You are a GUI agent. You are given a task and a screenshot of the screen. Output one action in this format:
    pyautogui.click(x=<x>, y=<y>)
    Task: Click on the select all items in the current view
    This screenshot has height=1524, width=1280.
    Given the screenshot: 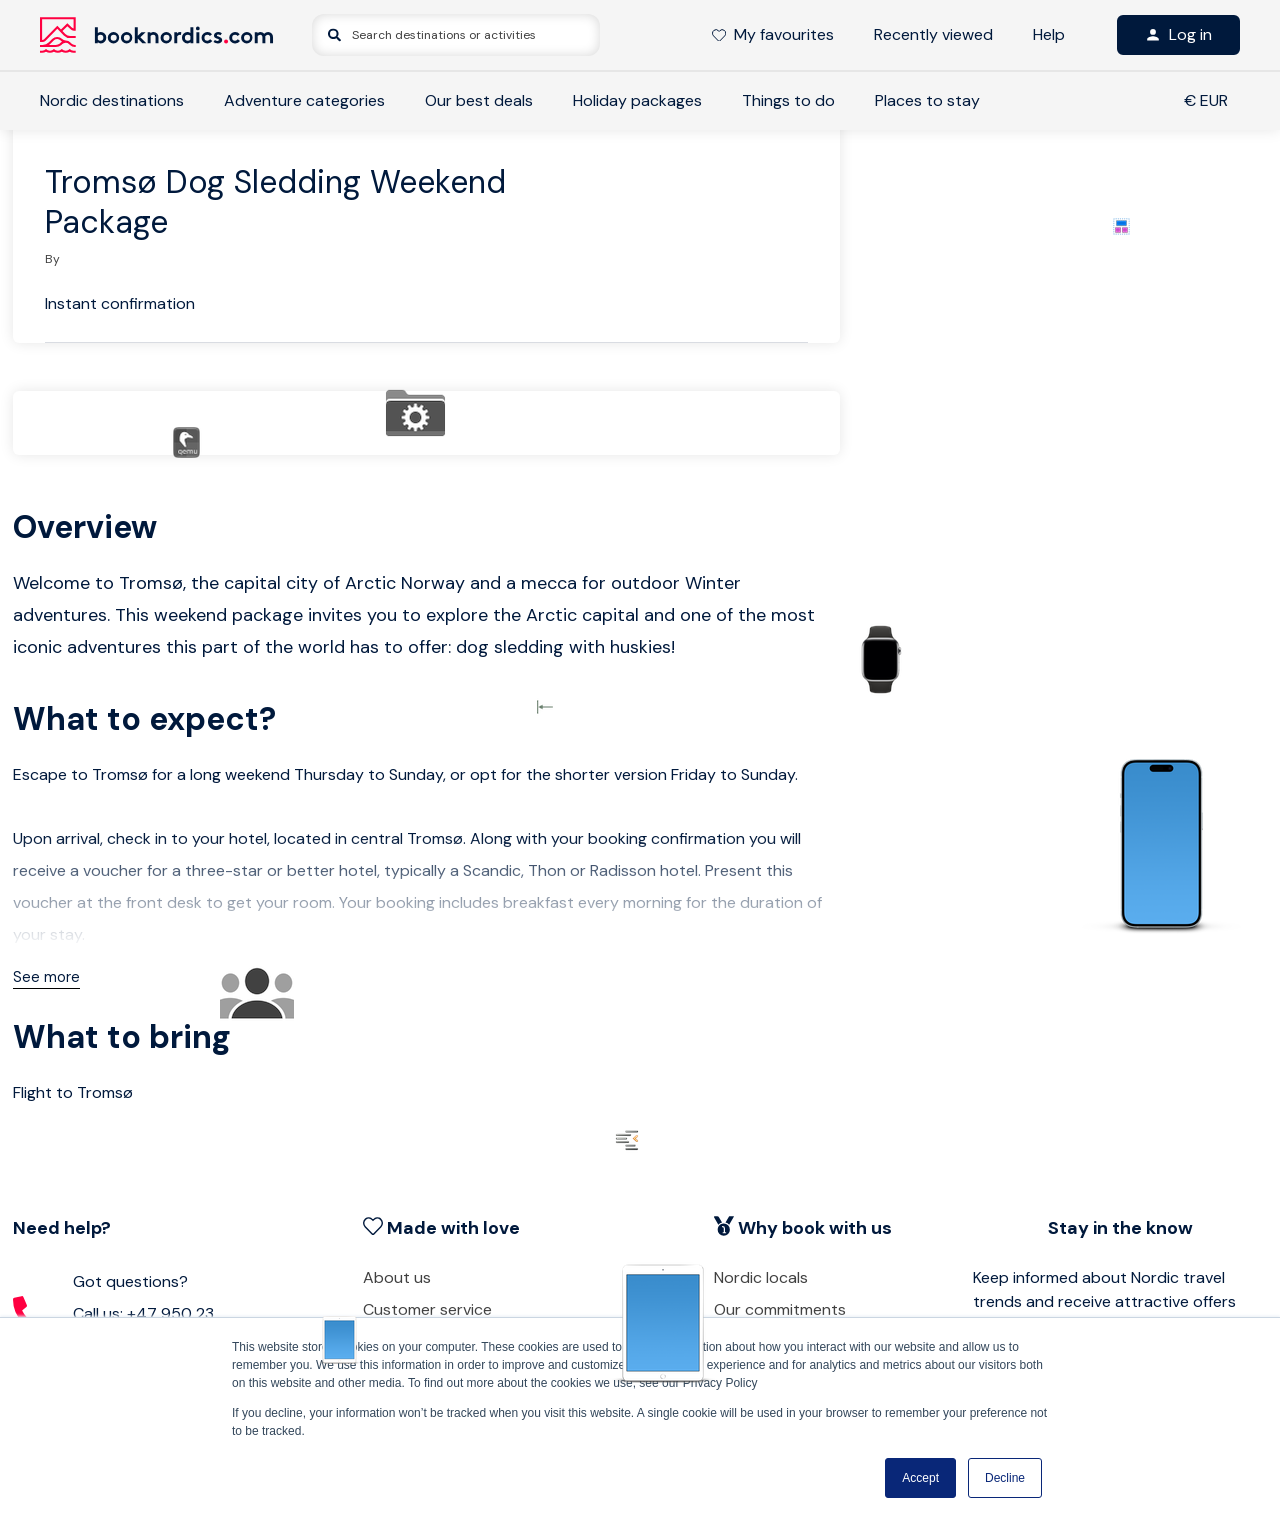 What is the action you would take?
    pyautogui.click(x=1121, y=226)
    